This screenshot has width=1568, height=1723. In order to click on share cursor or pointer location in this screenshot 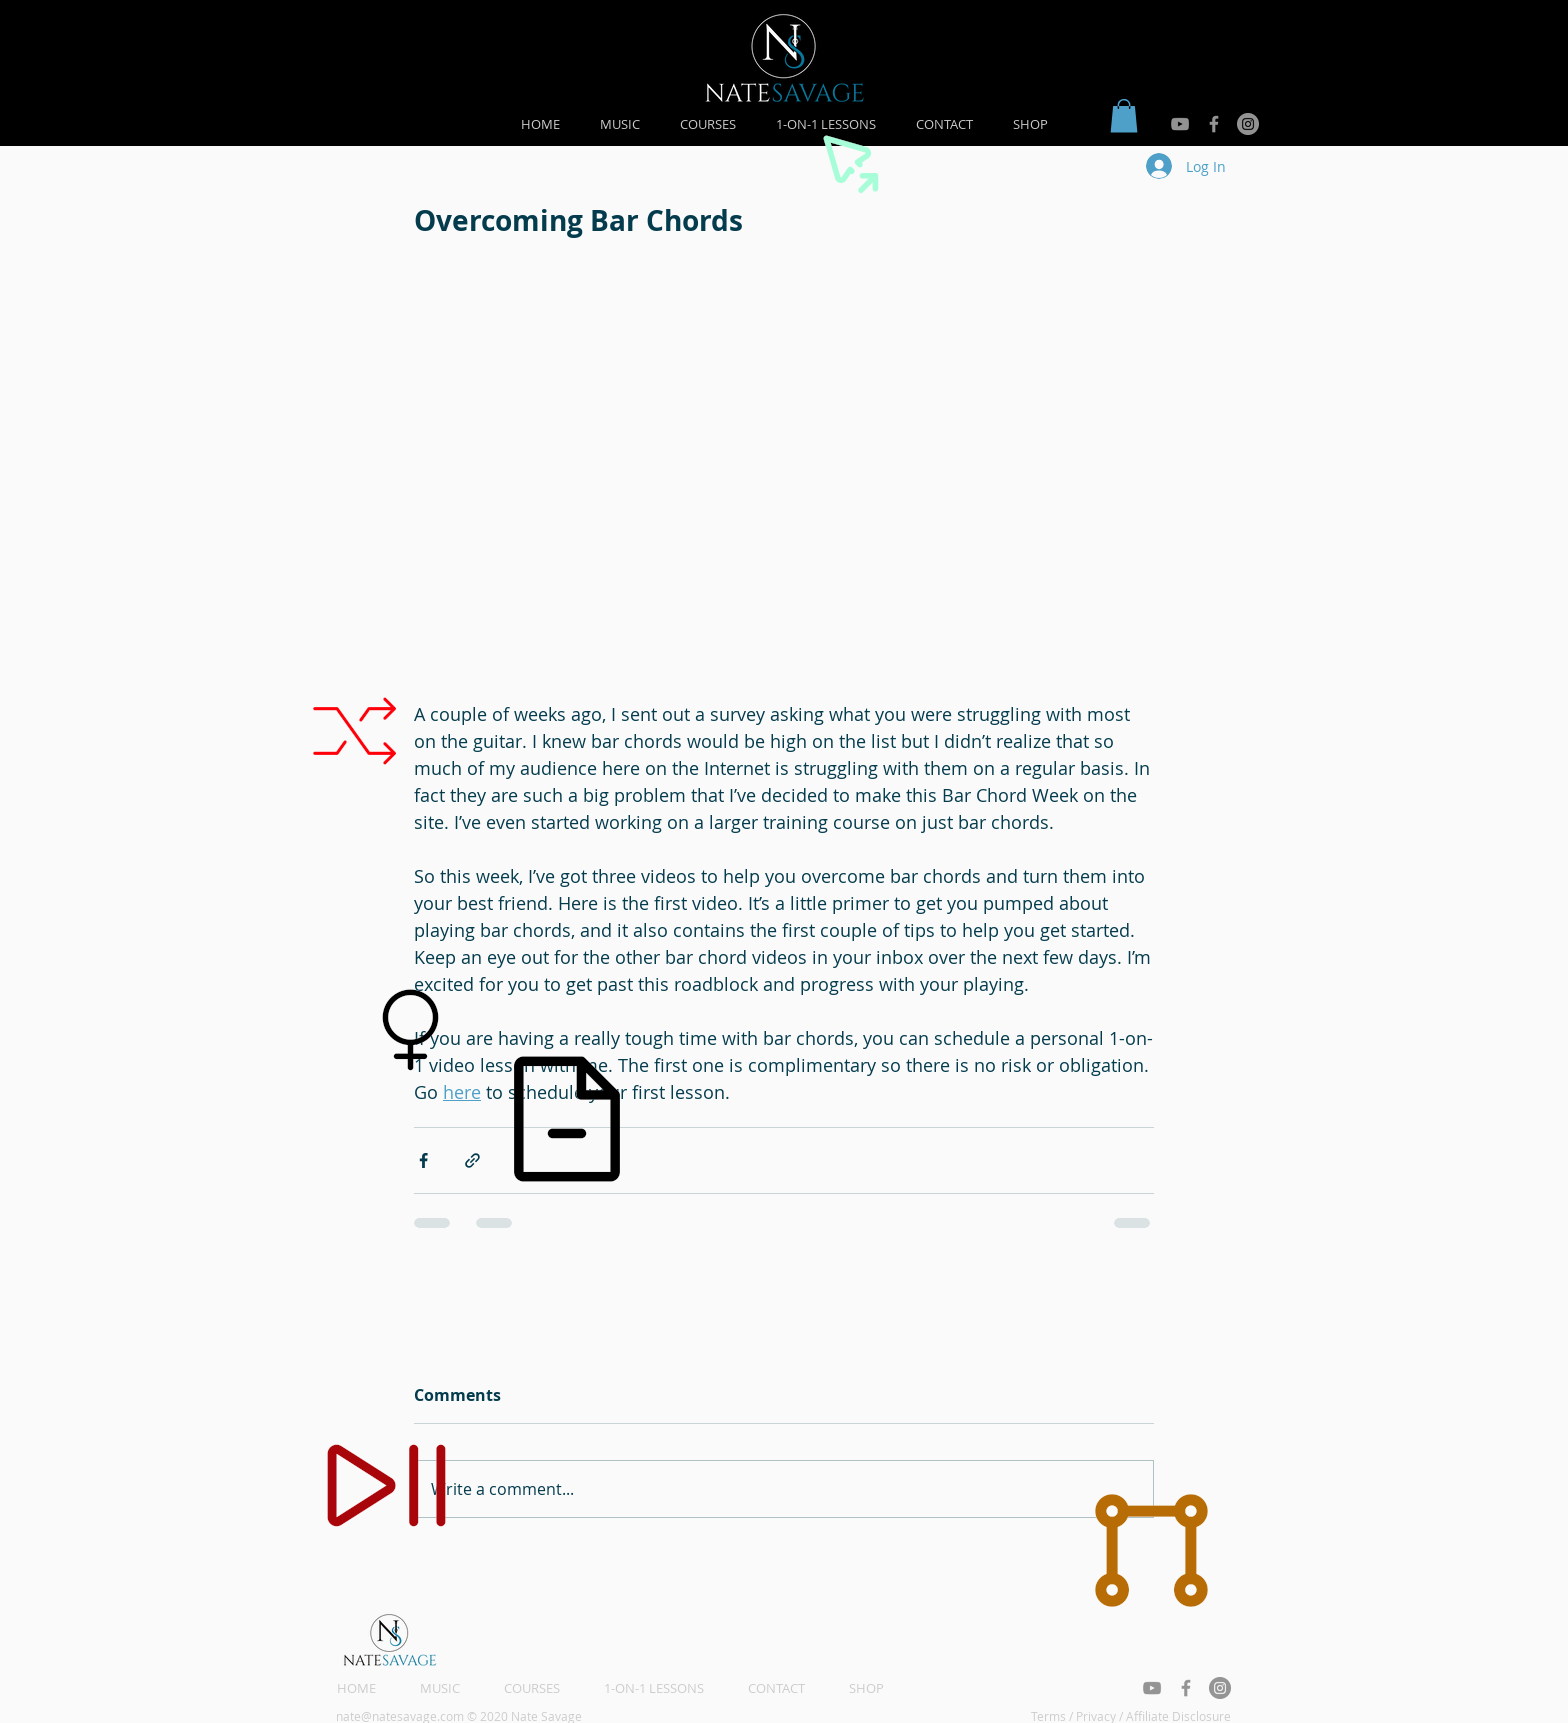, I will do `click(849, 161)`.